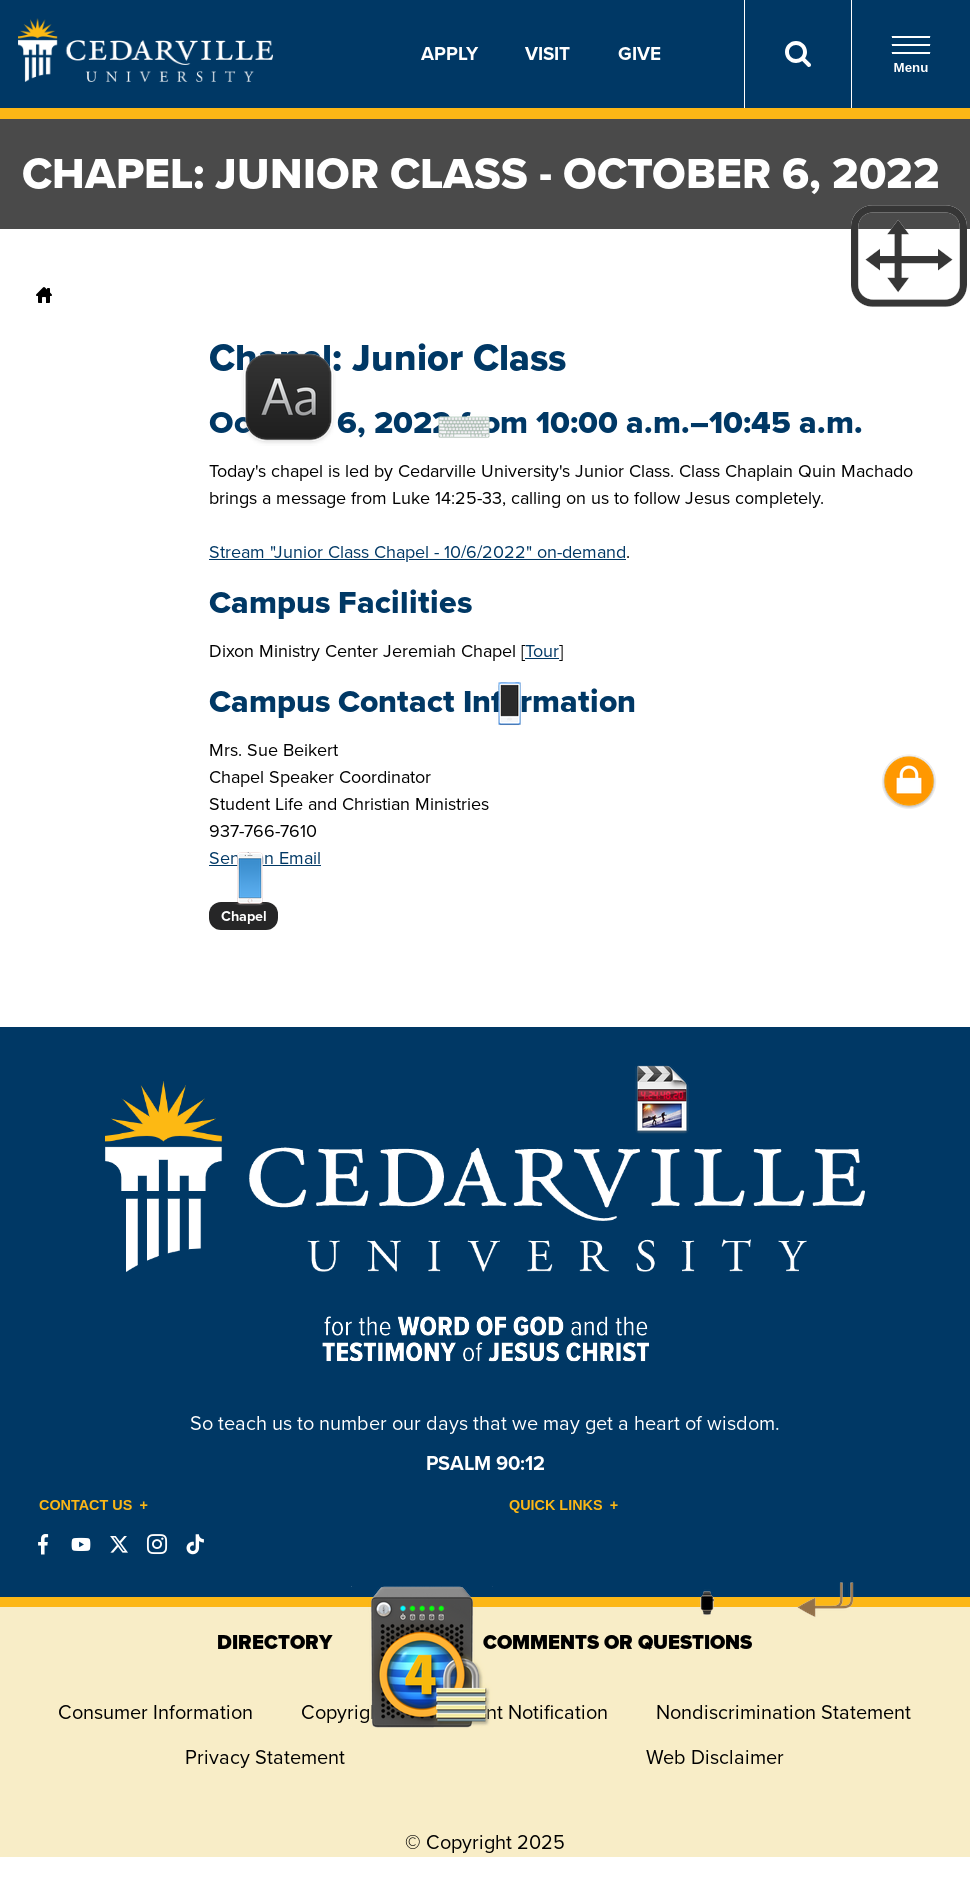 The image size is (970, 1884). What do you see at coordinates (909, 256) in the screenshot?
I see `adjust display or screen settings` at bounding box center [909, 256].